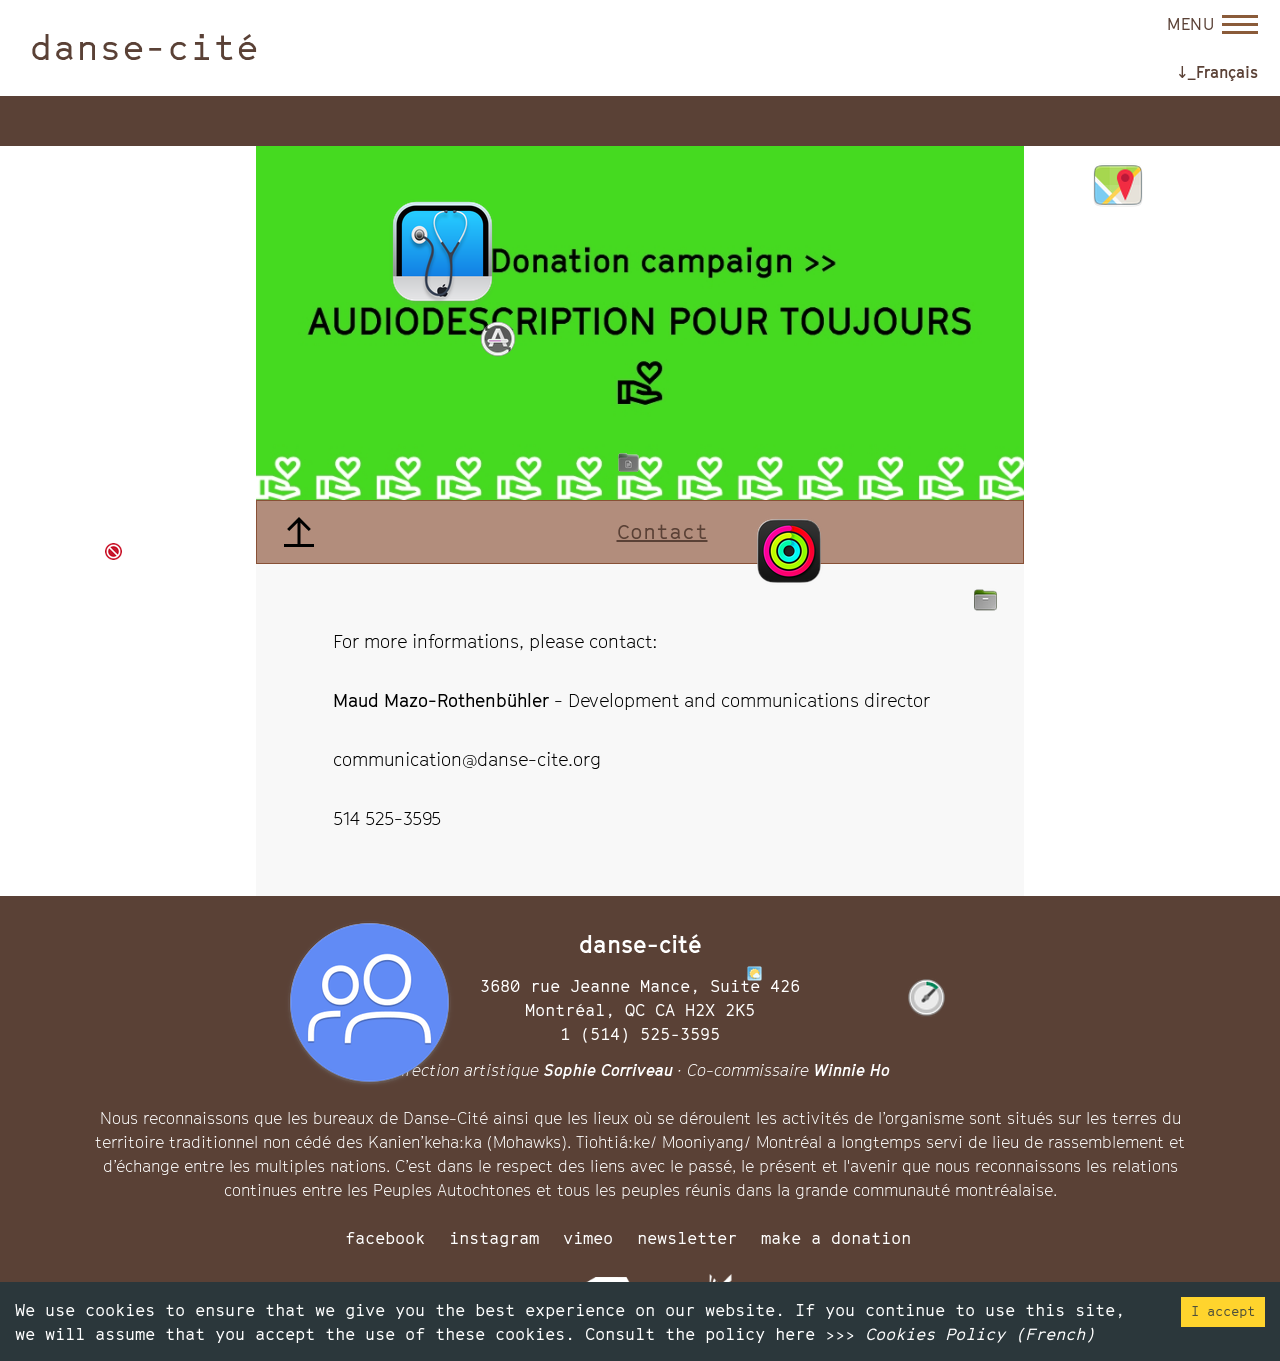 The width and height of the screenshot is (1280, 1361). What do you see at coordinates (754, 973) in the screenshot?
I see `open the weather app` at bounding box center [754, 973].